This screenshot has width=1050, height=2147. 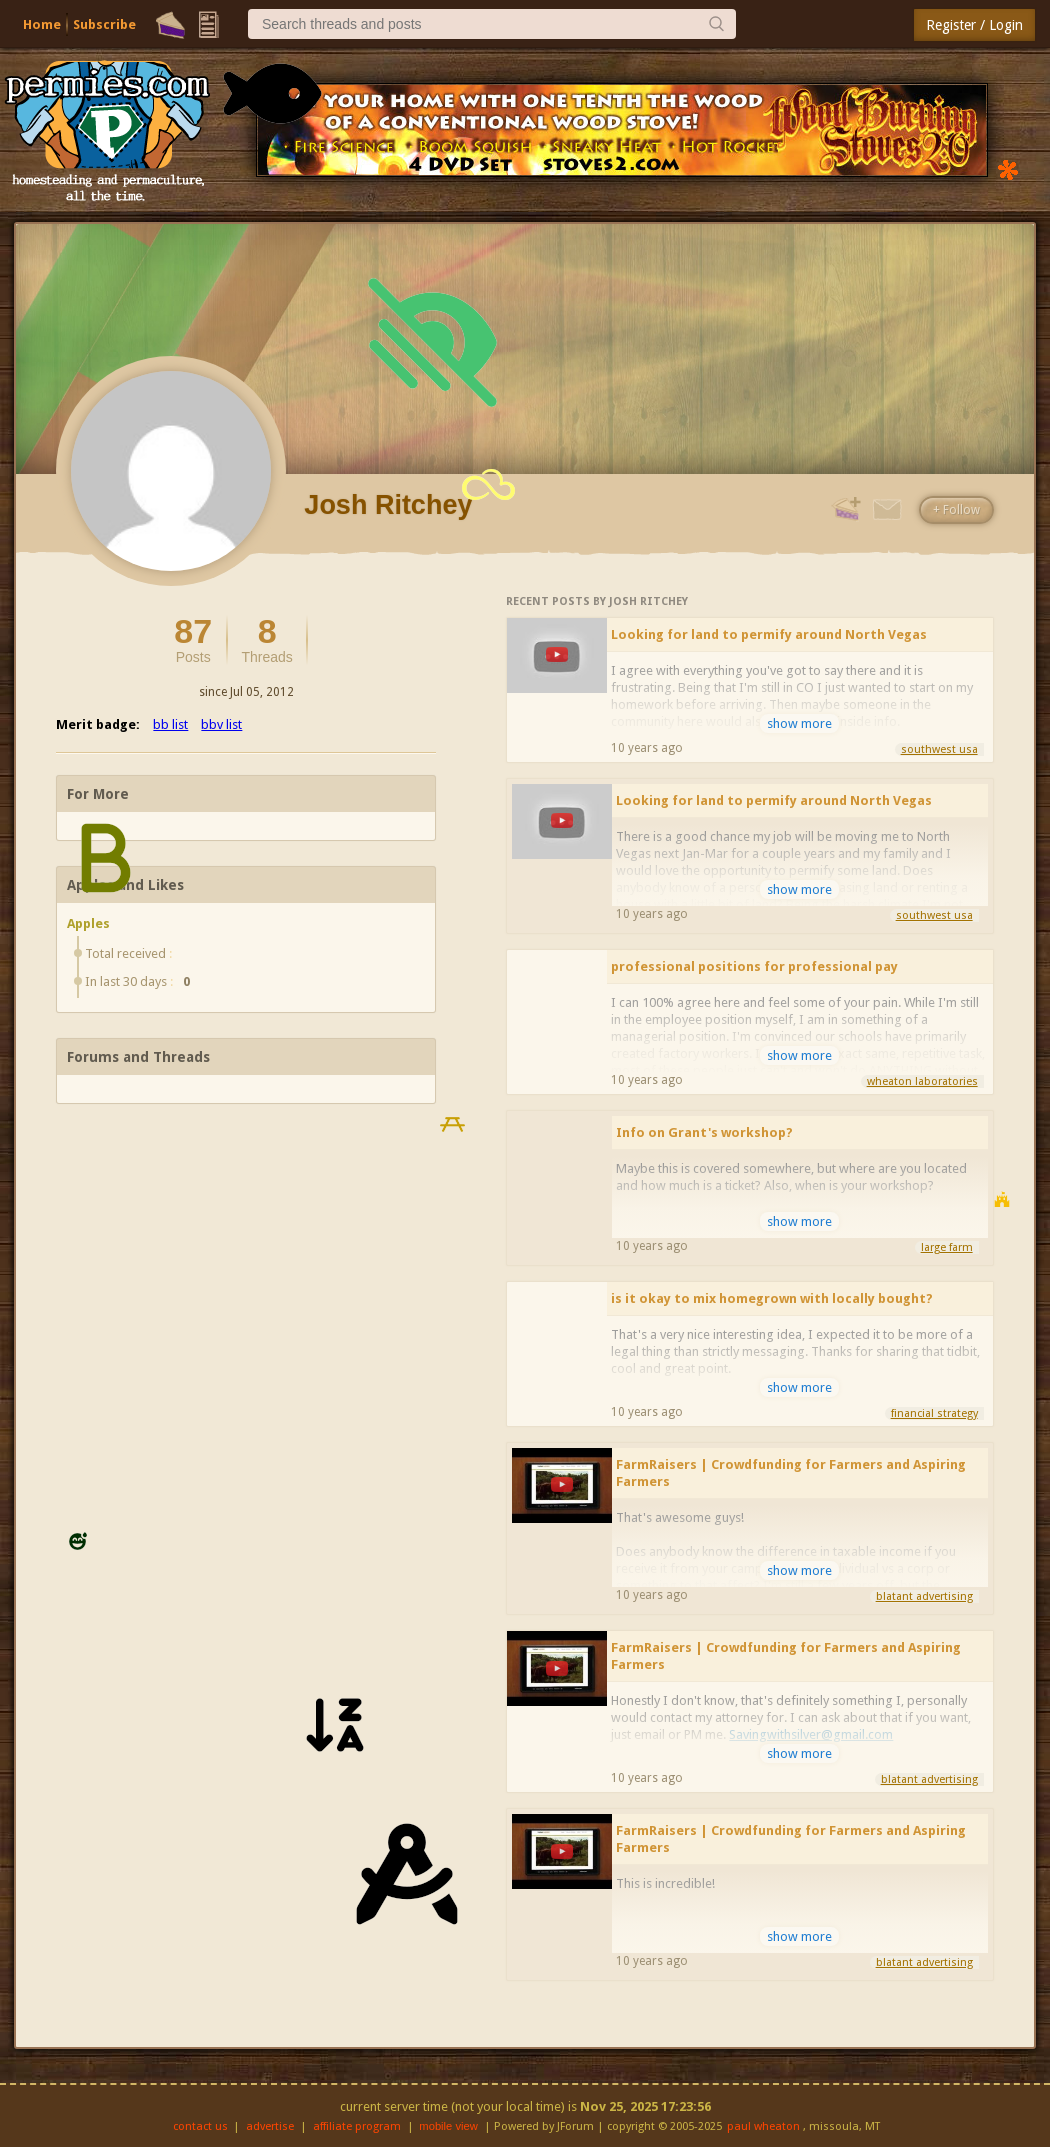 What do you see at coordinates (77, 1541) in the screenshot?
I see `indicates nervous or awkward reaction` at bounding box center [77, 1541].